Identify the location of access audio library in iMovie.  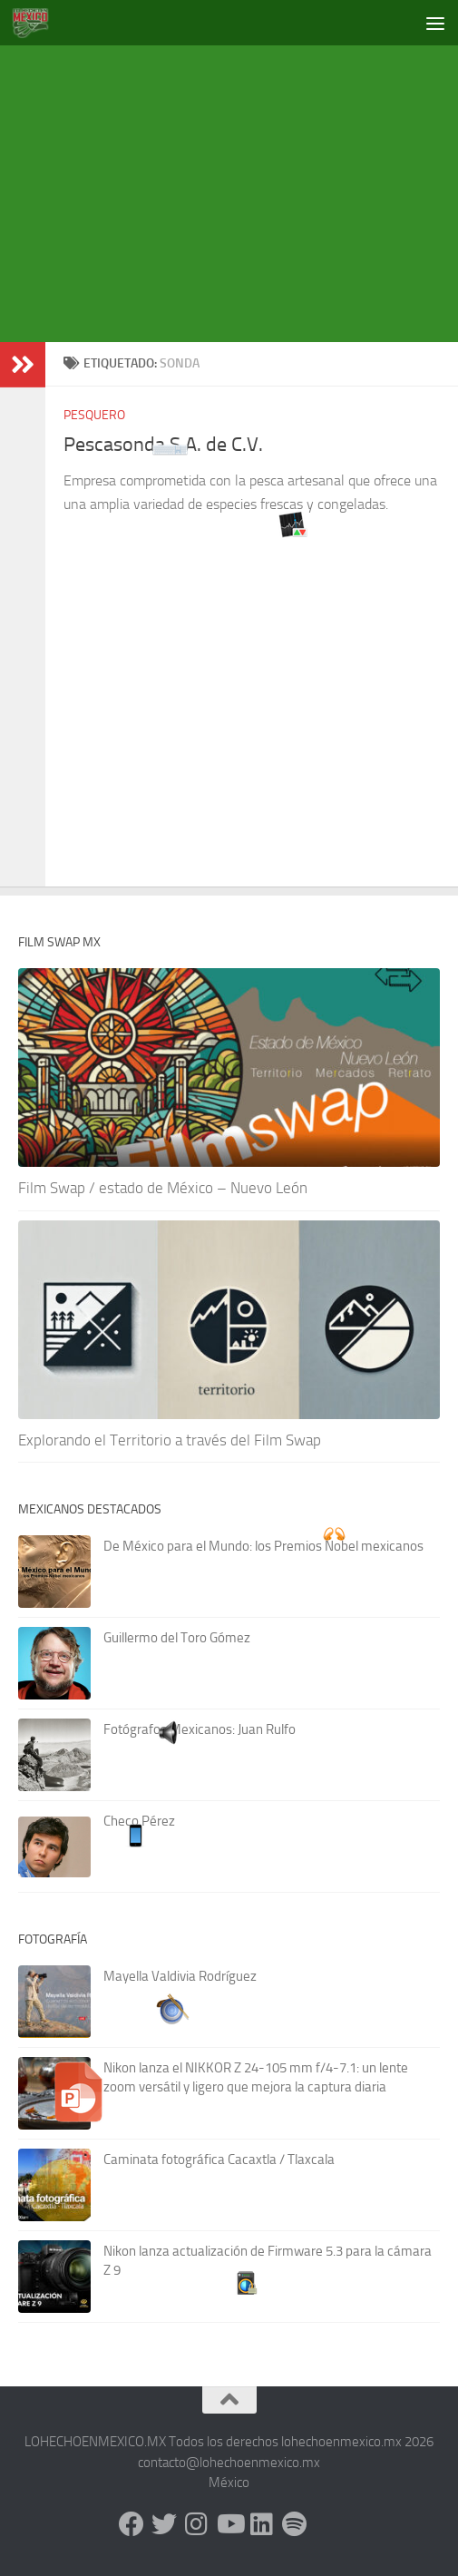
(168, 1732).